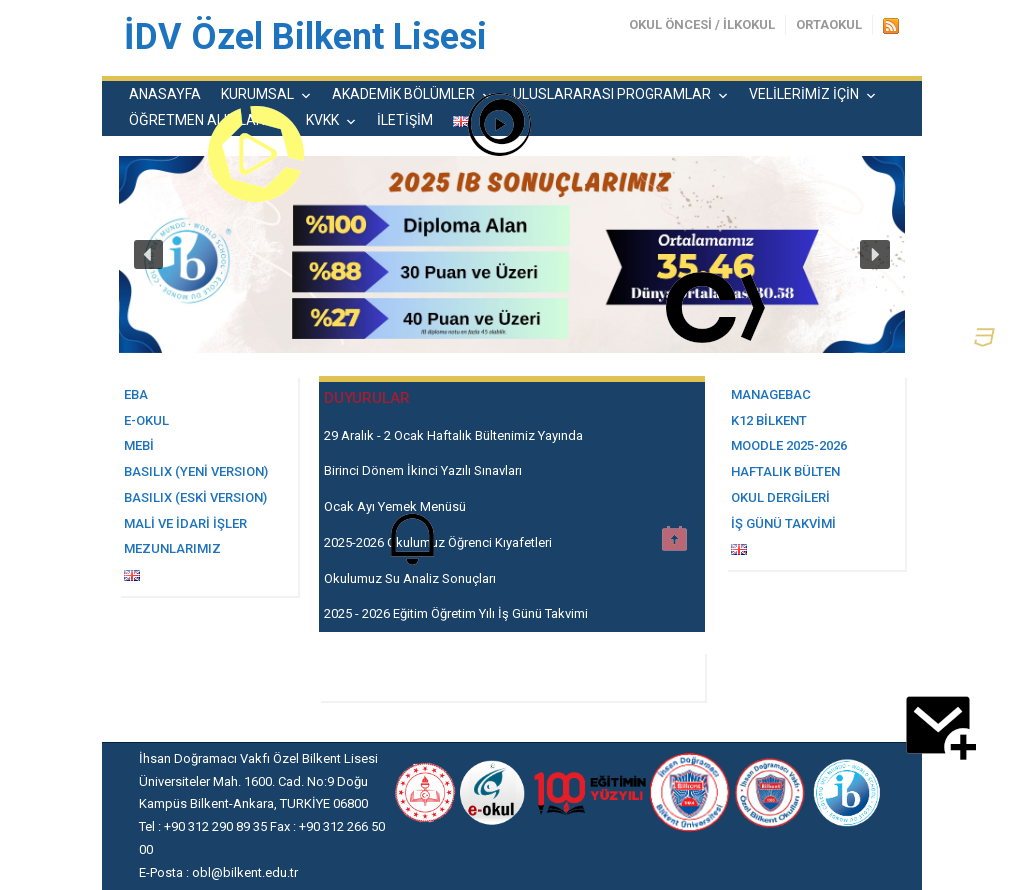 Image resolution: width=1024 pixels, height=890 pixels. Describe the element at coordinates (499, 124) in the screenshot. I see `open mpv media player` at that location.